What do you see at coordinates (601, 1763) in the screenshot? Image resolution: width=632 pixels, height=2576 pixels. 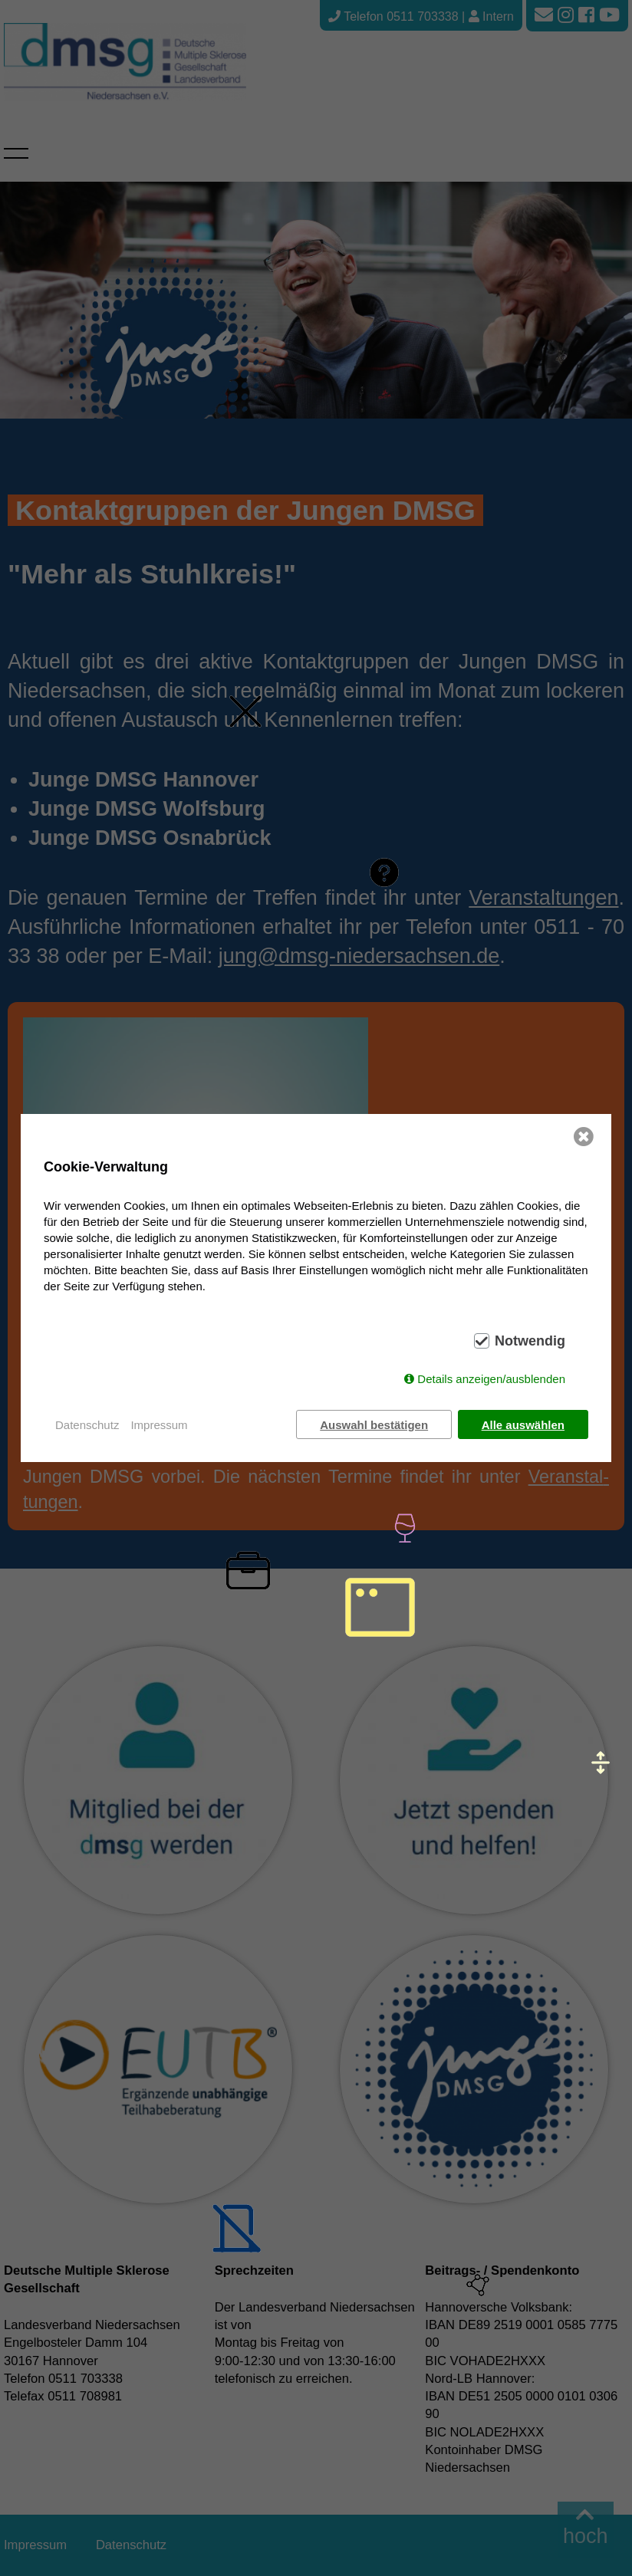 I see `expand content vertically` at bounding box center [601, 1763].